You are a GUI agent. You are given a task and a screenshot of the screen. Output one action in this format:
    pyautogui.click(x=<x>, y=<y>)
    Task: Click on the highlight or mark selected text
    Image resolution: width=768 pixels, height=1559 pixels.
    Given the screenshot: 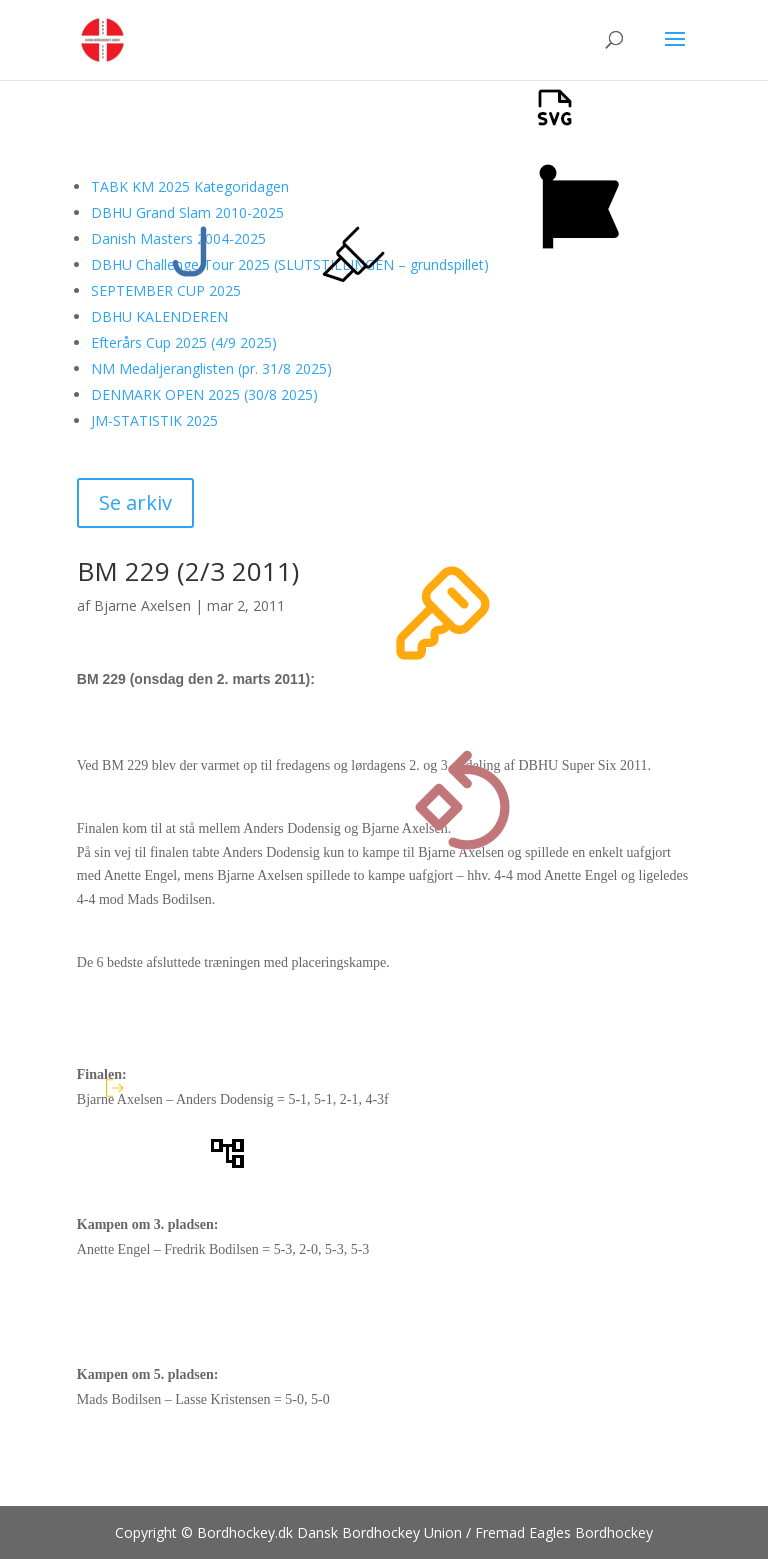 What is the action you would take?
    pyautogui.click(x=351, y=257)
    